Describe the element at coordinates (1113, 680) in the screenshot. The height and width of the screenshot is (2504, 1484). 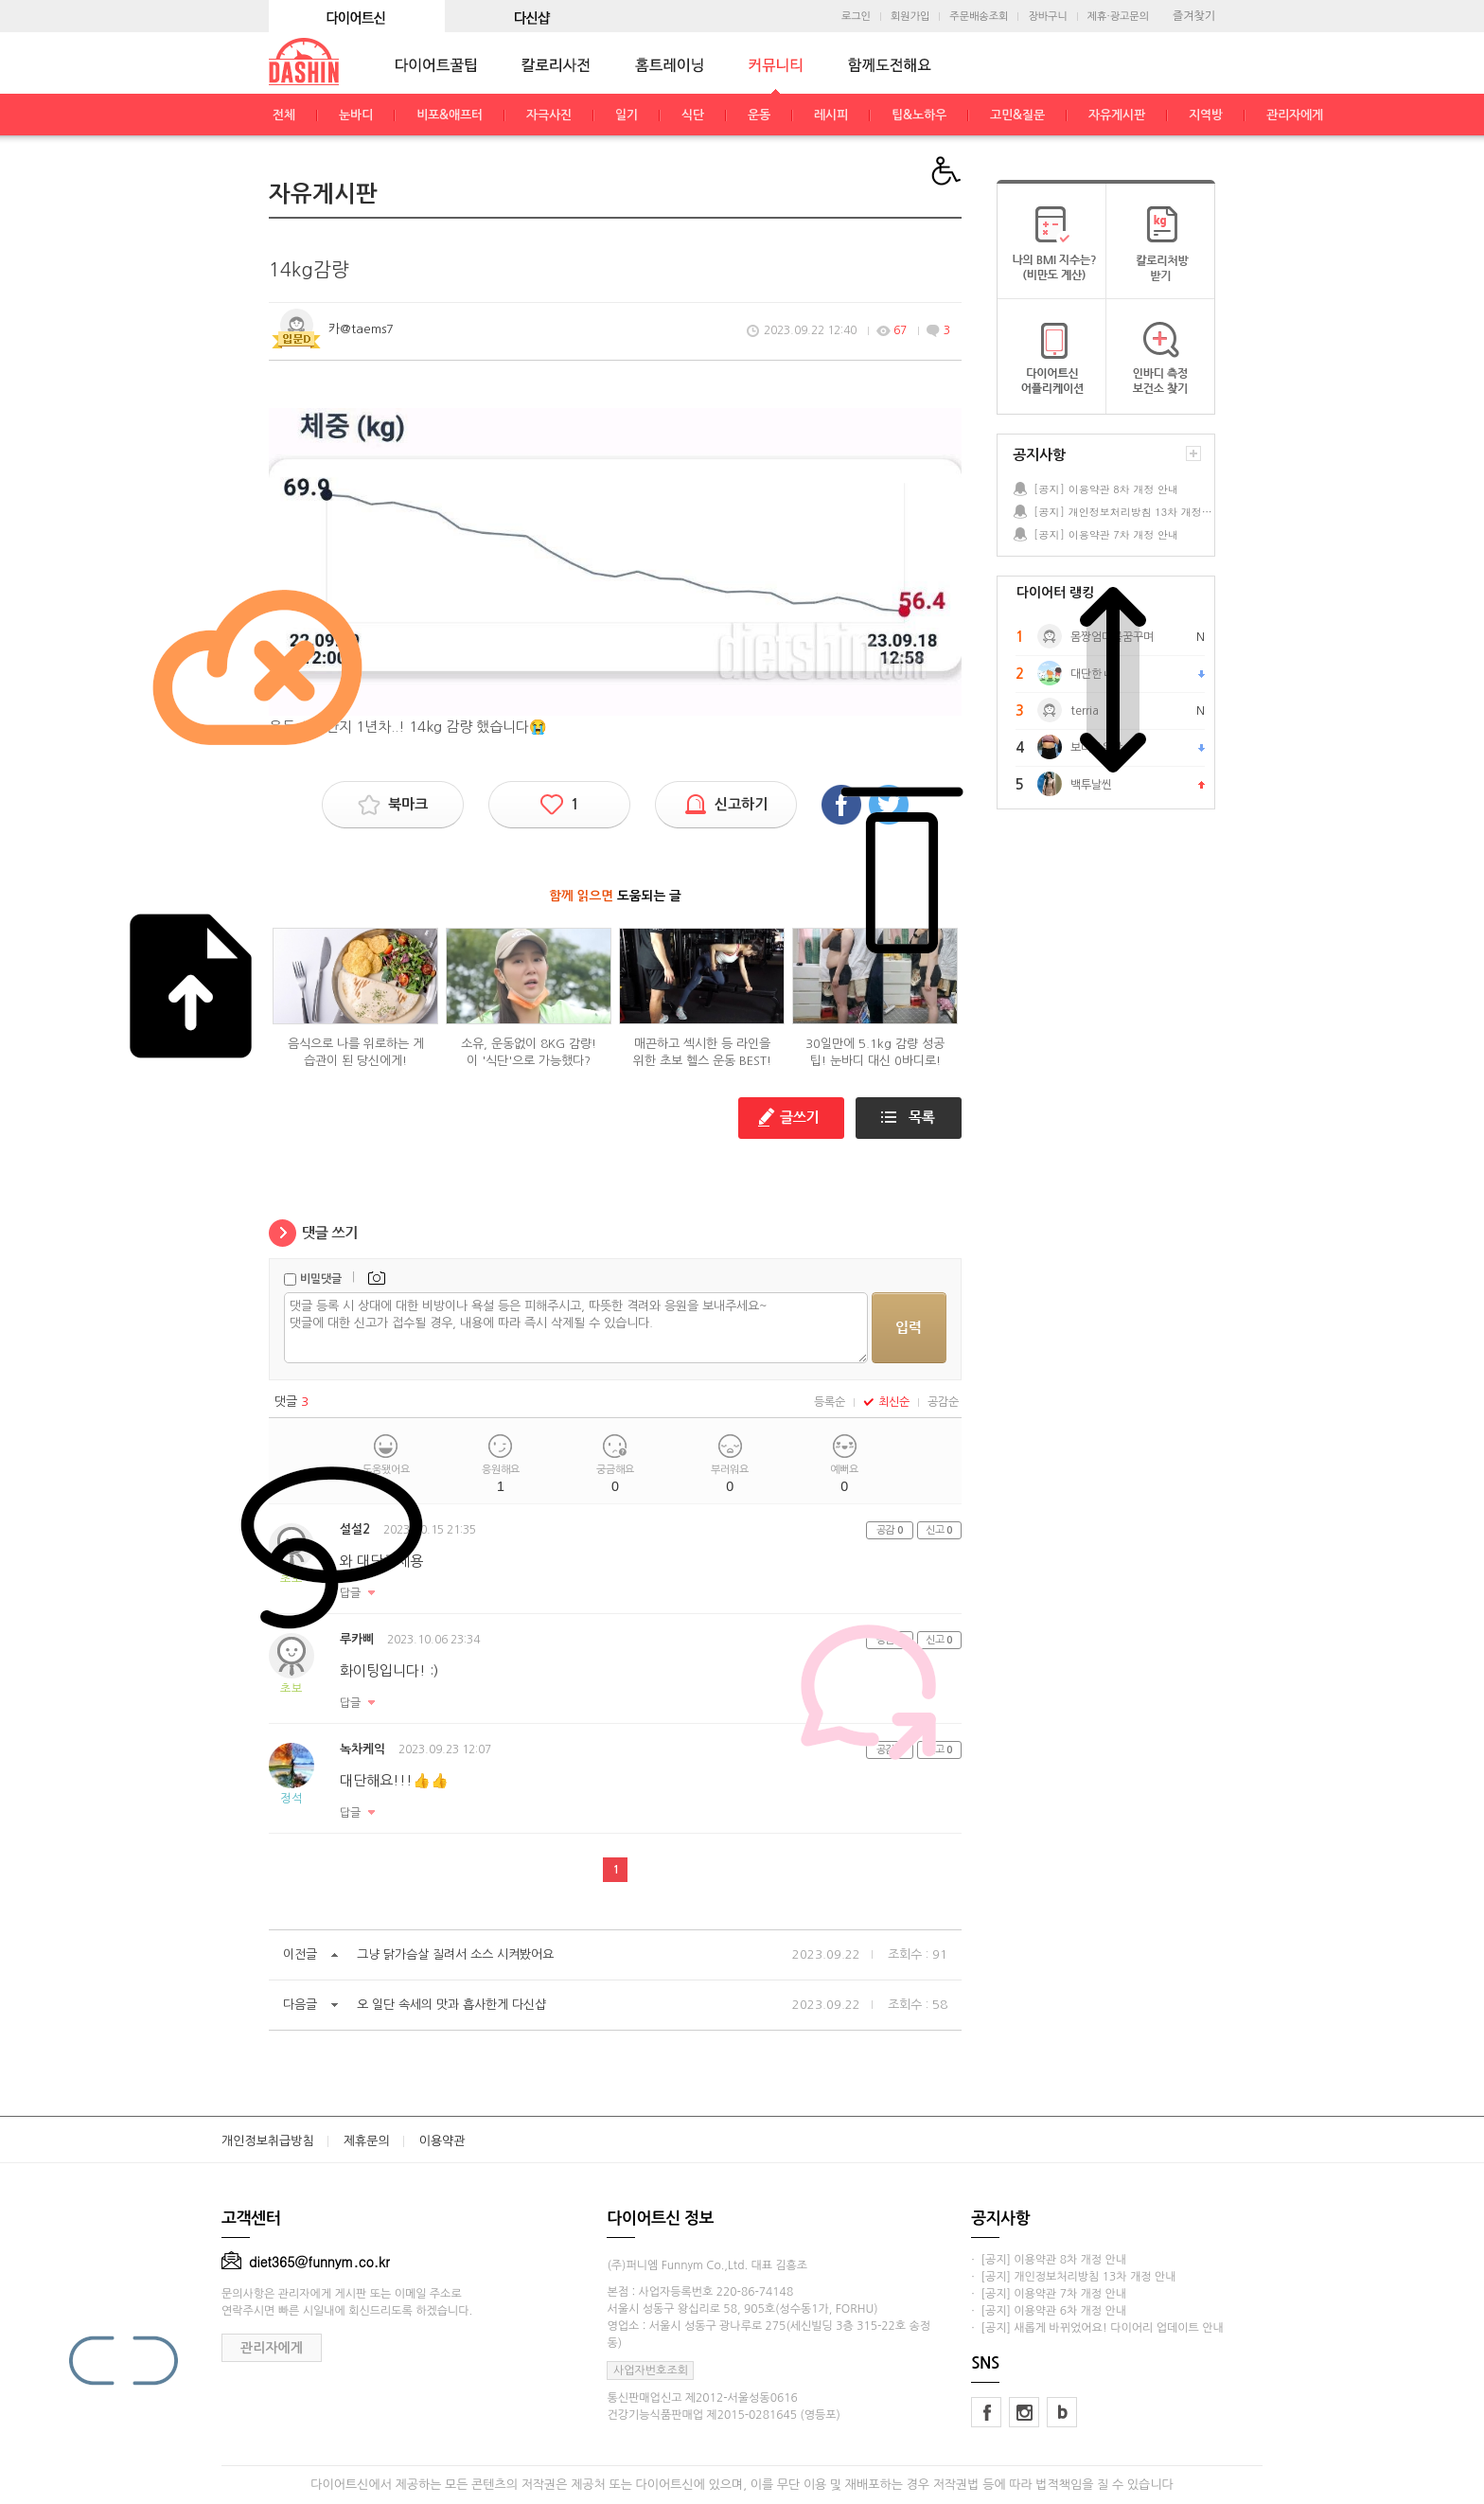
I see `adjust height or vertical size` at that location.